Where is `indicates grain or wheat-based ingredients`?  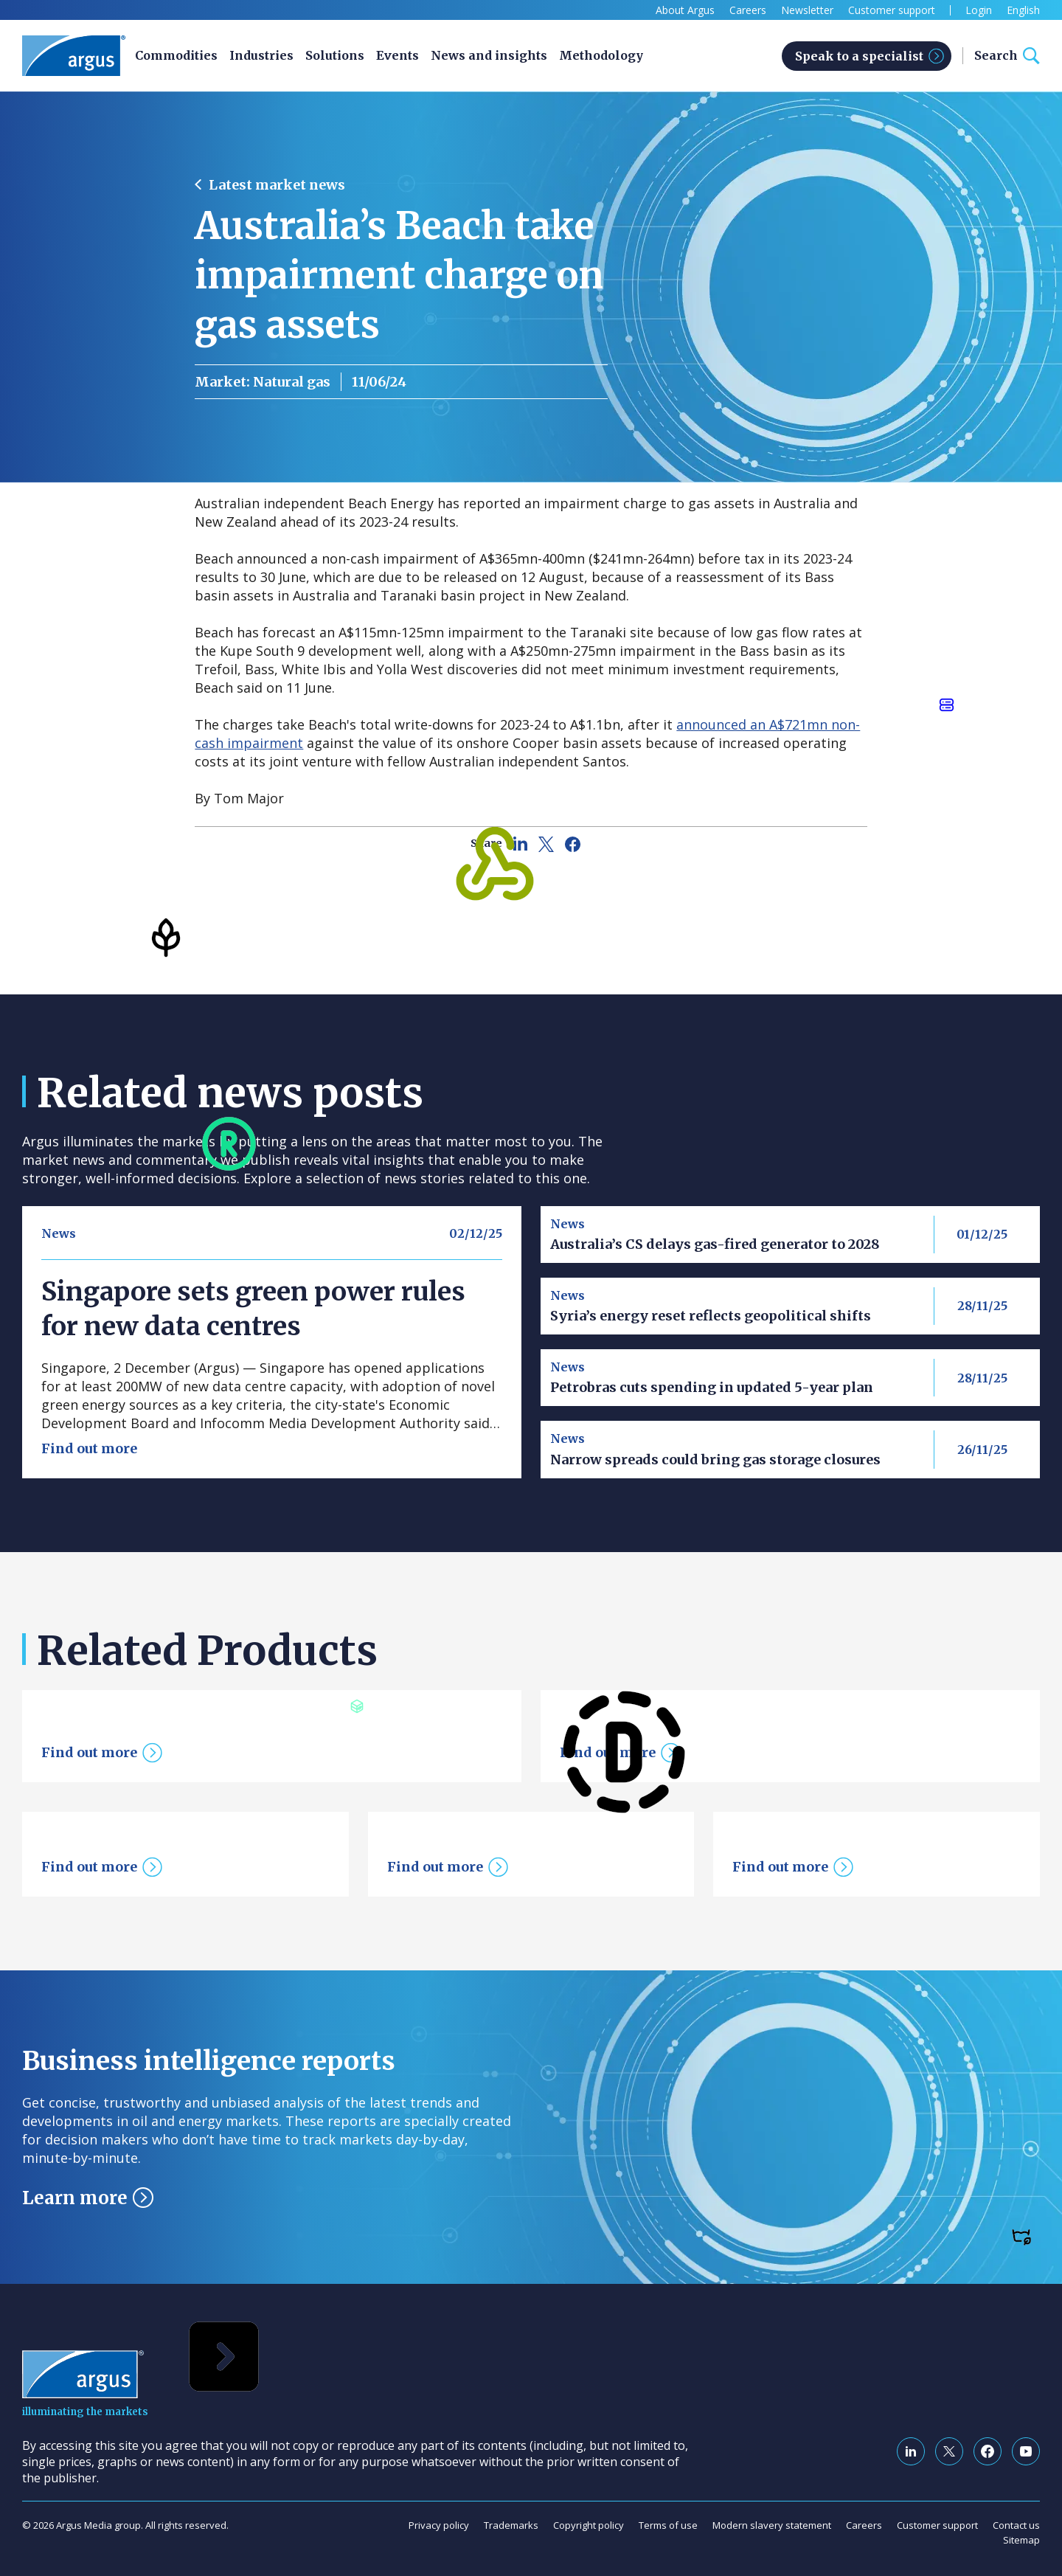
indicates grain or wheat-based ingredients is located at coordinates (166, 938).